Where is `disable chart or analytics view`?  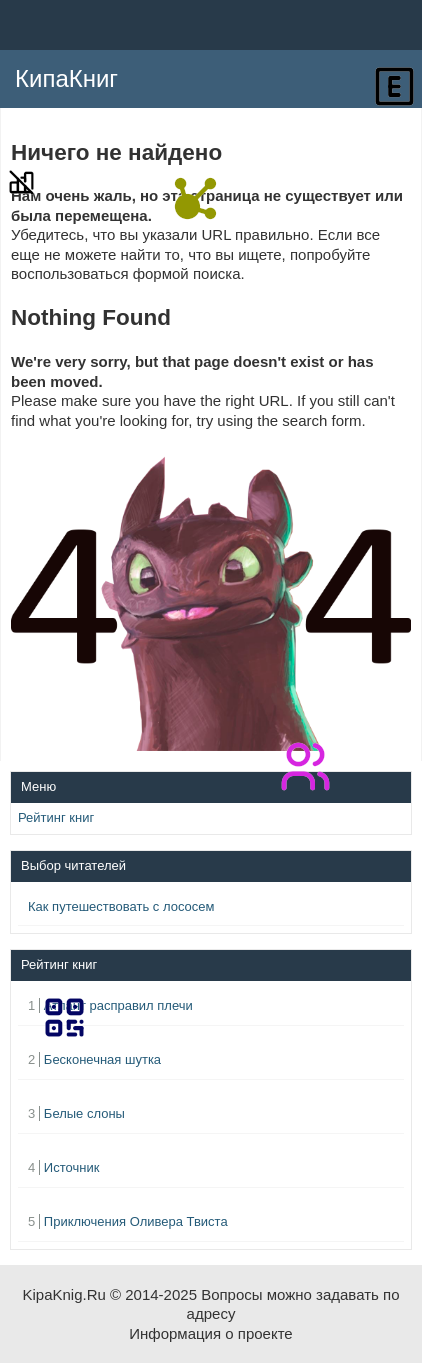
disable chart or analytics view is located at coordinates (21, 182).